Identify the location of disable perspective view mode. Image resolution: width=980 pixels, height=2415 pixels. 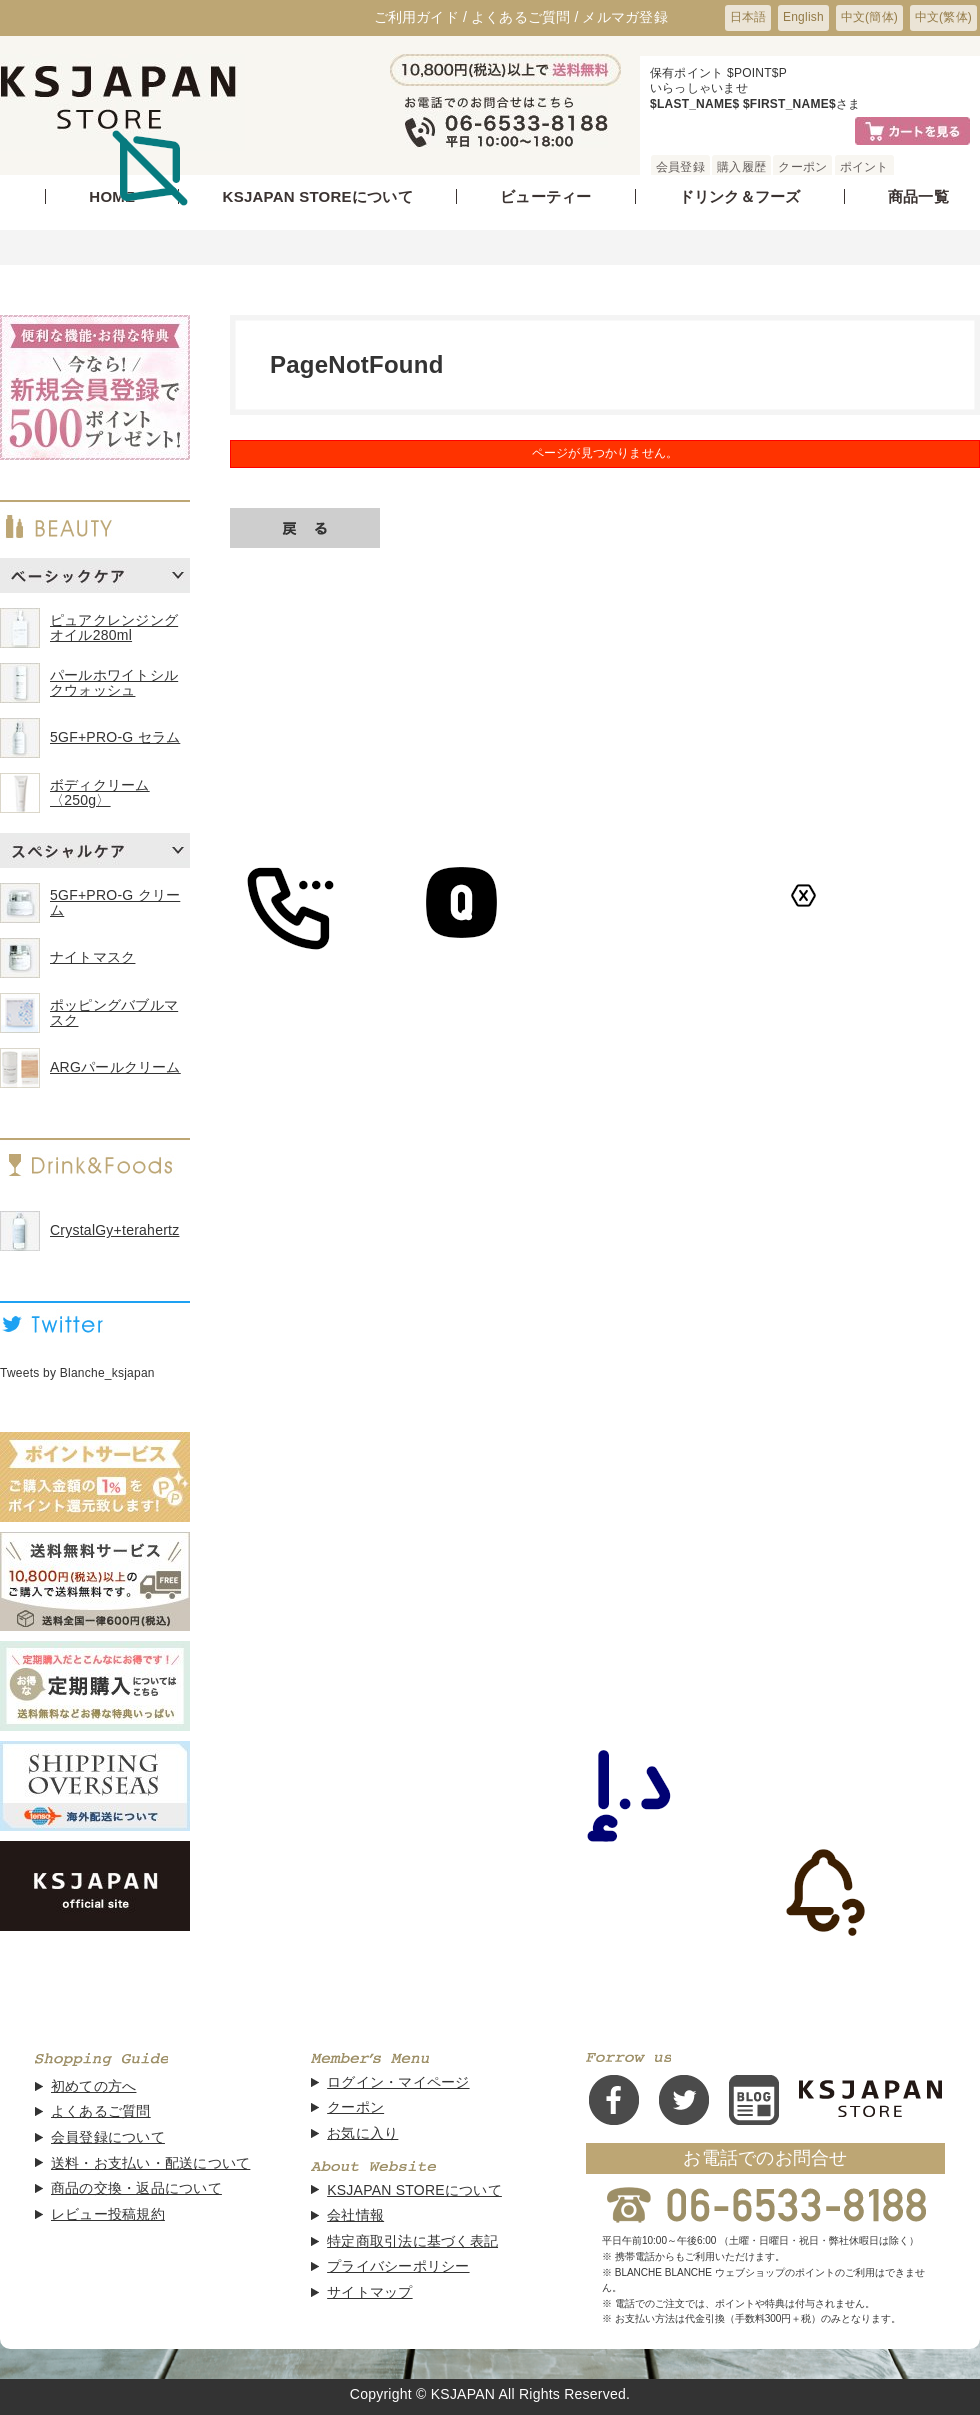
(150, 168).